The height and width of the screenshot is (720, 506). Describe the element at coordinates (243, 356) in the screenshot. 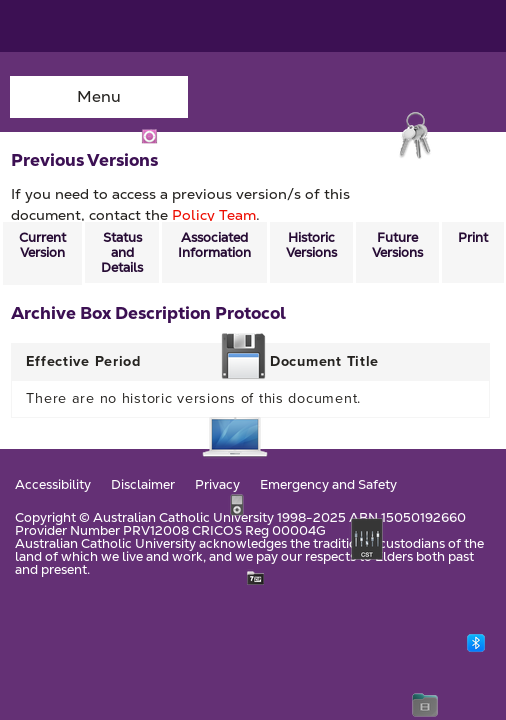

I see `save the current file or document` at that location.